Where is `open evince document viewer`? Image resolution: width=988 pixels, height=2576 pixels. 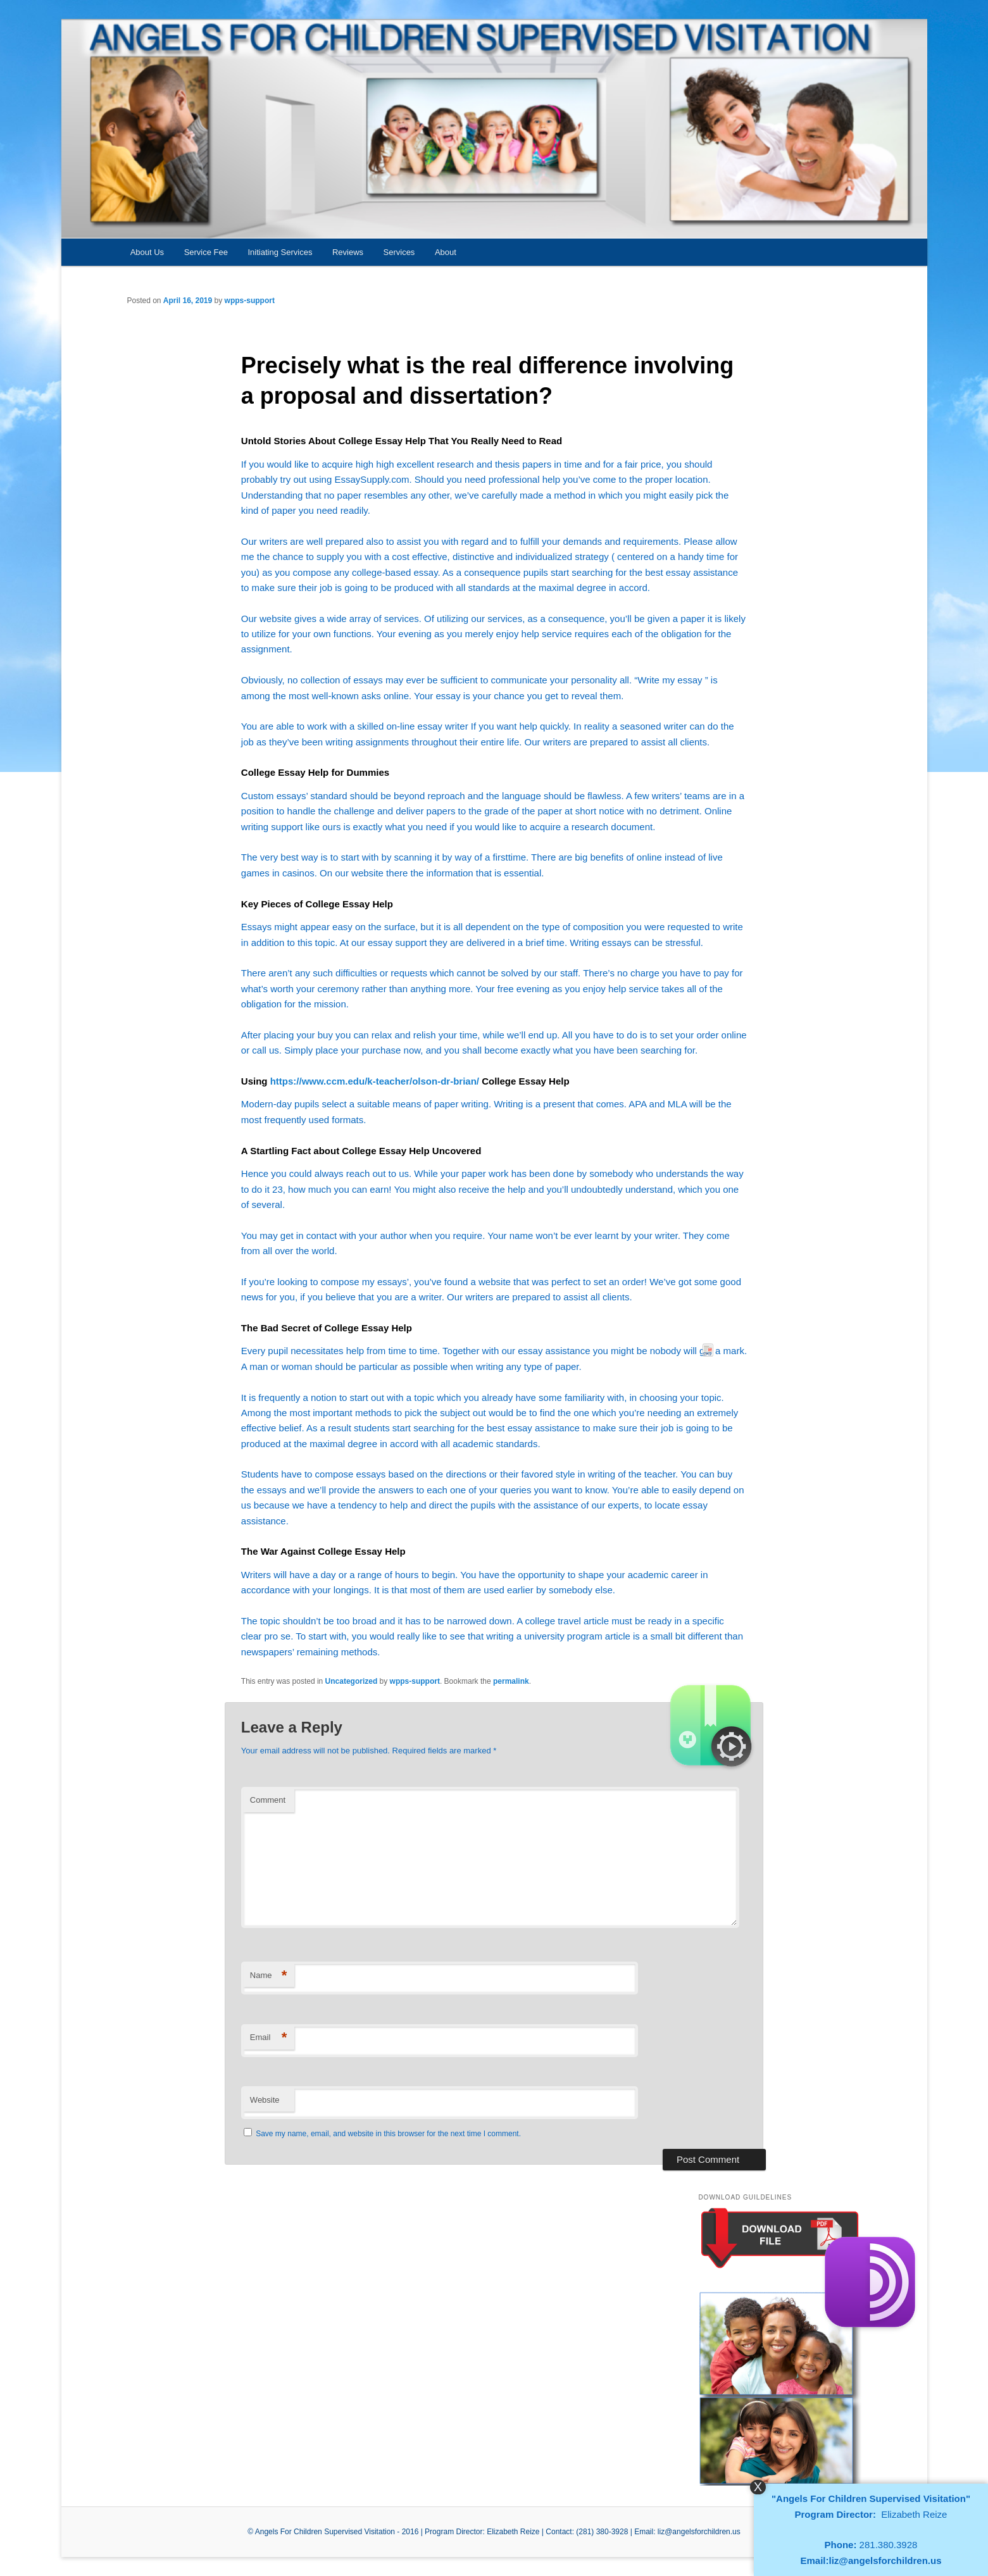 open evince document viewer is located at coordinates (708, 1350).